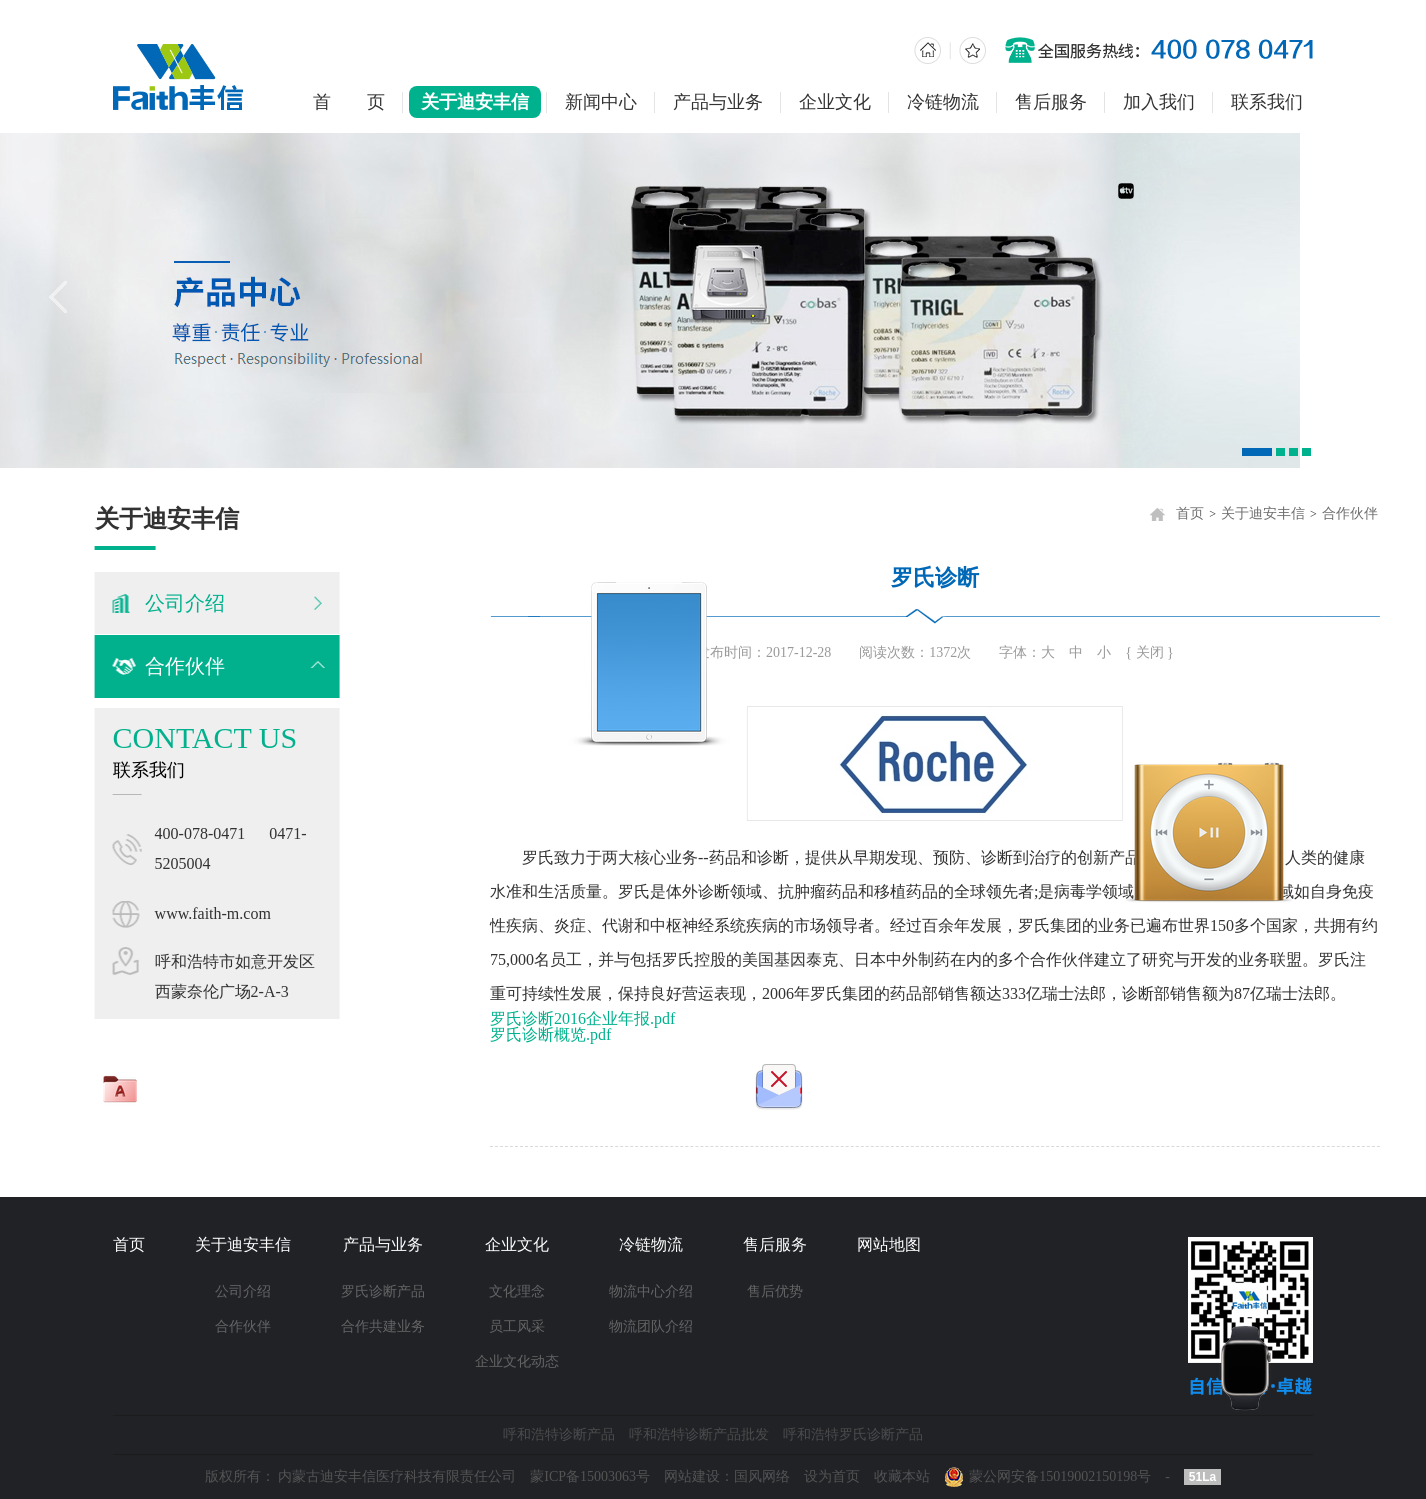 Image resolution: width=1426 pixels, height=1499 pixels. I want to click on folder containing AutoCAD project files, so click(120, 1090).